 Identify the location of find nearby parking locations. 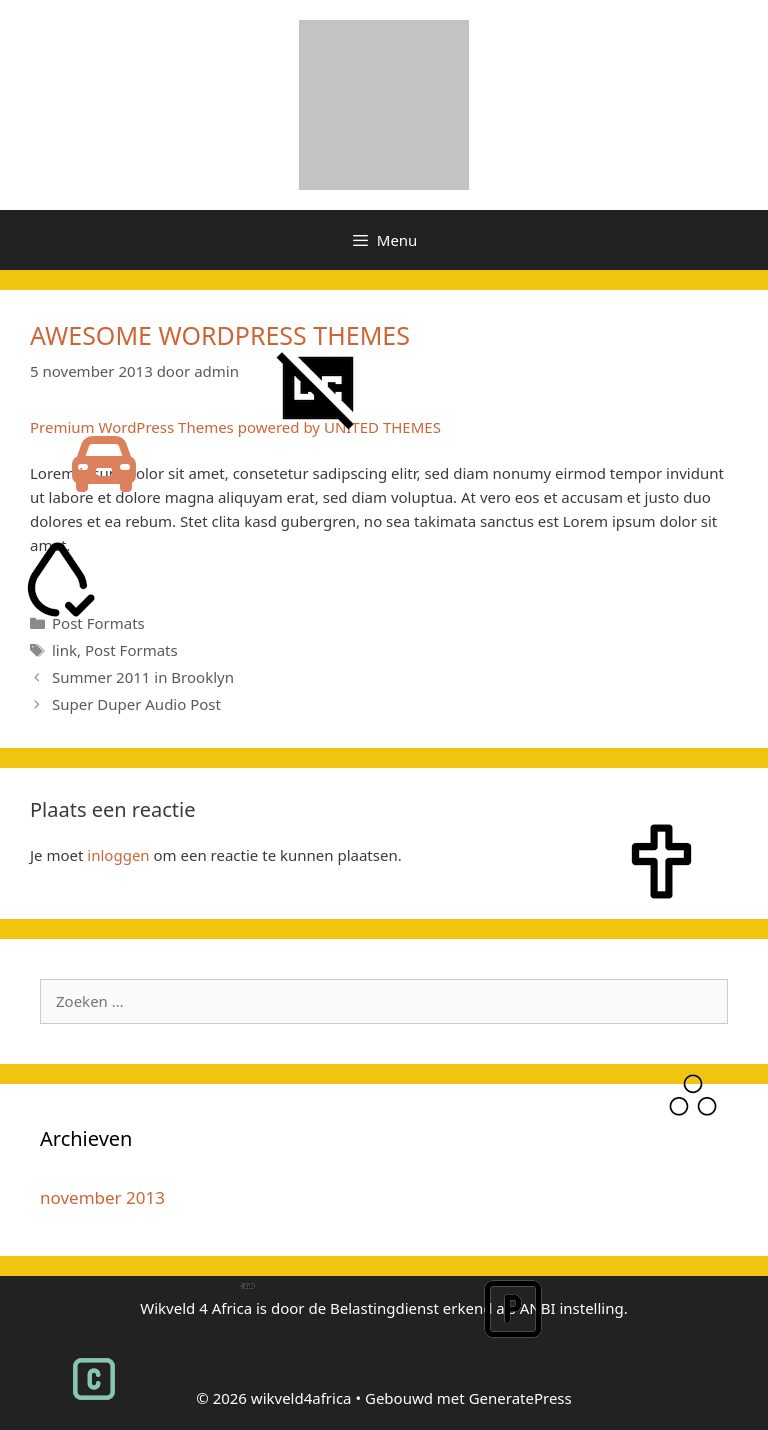
(513, 1309).